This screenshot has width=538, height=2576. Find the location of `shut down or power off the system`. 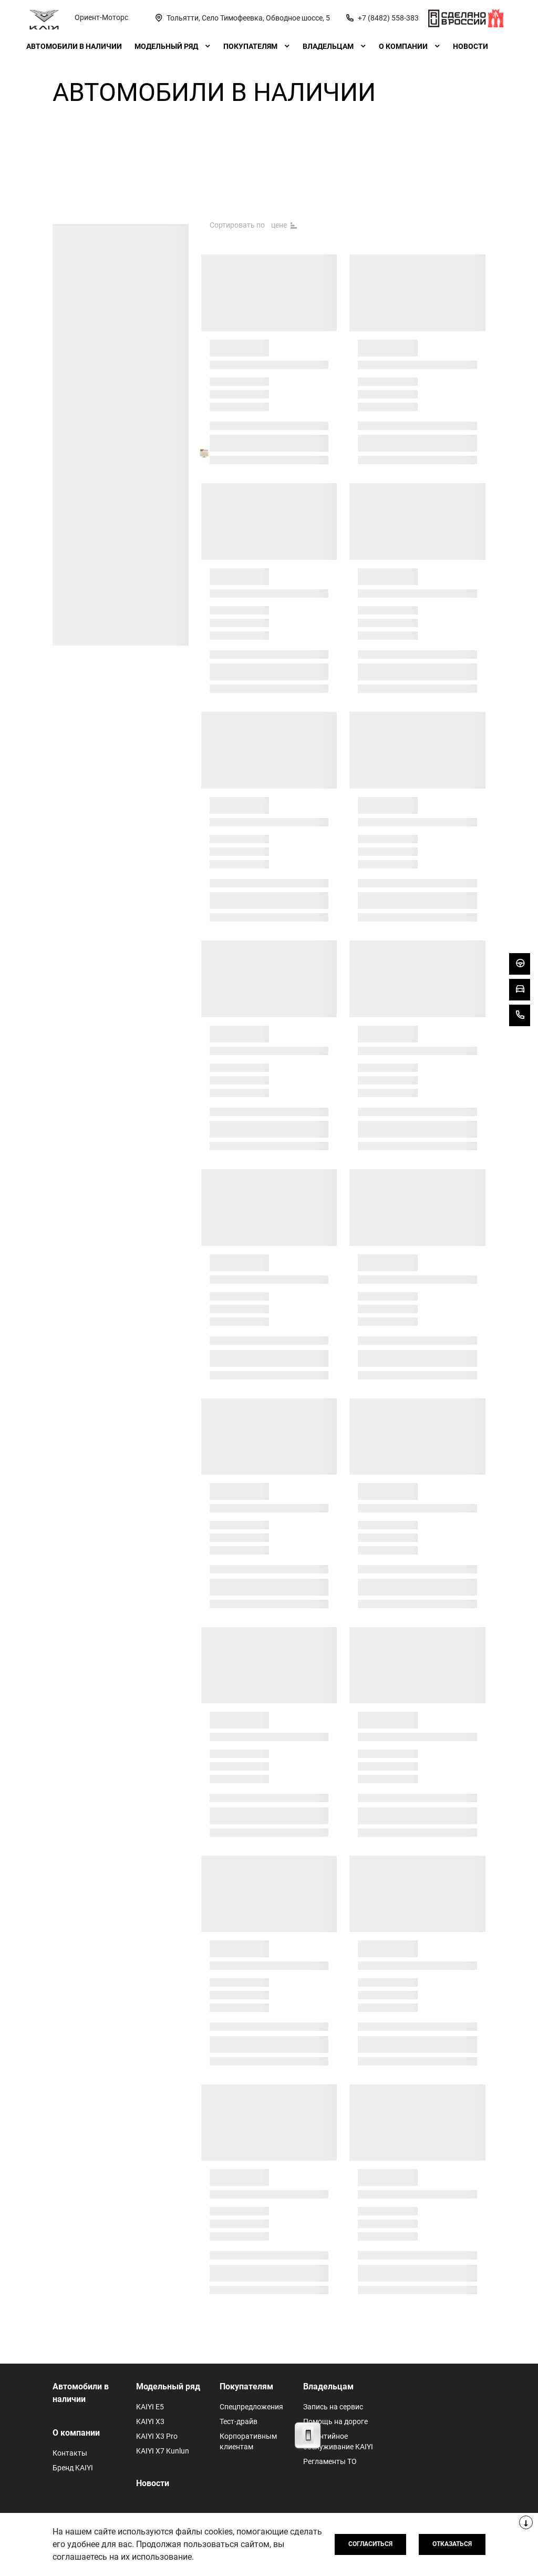

shut down or power off the system is located at coordinates (307, 2435).